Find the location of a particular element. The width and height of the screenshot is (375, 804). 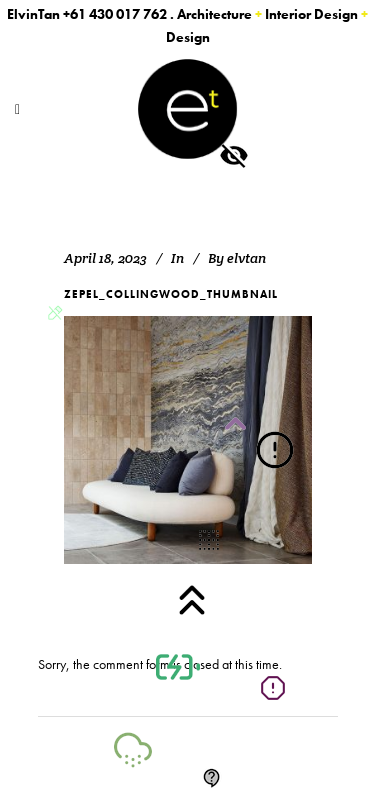

remove all borders from selected cells or elements is located at coordinates (209, 540).